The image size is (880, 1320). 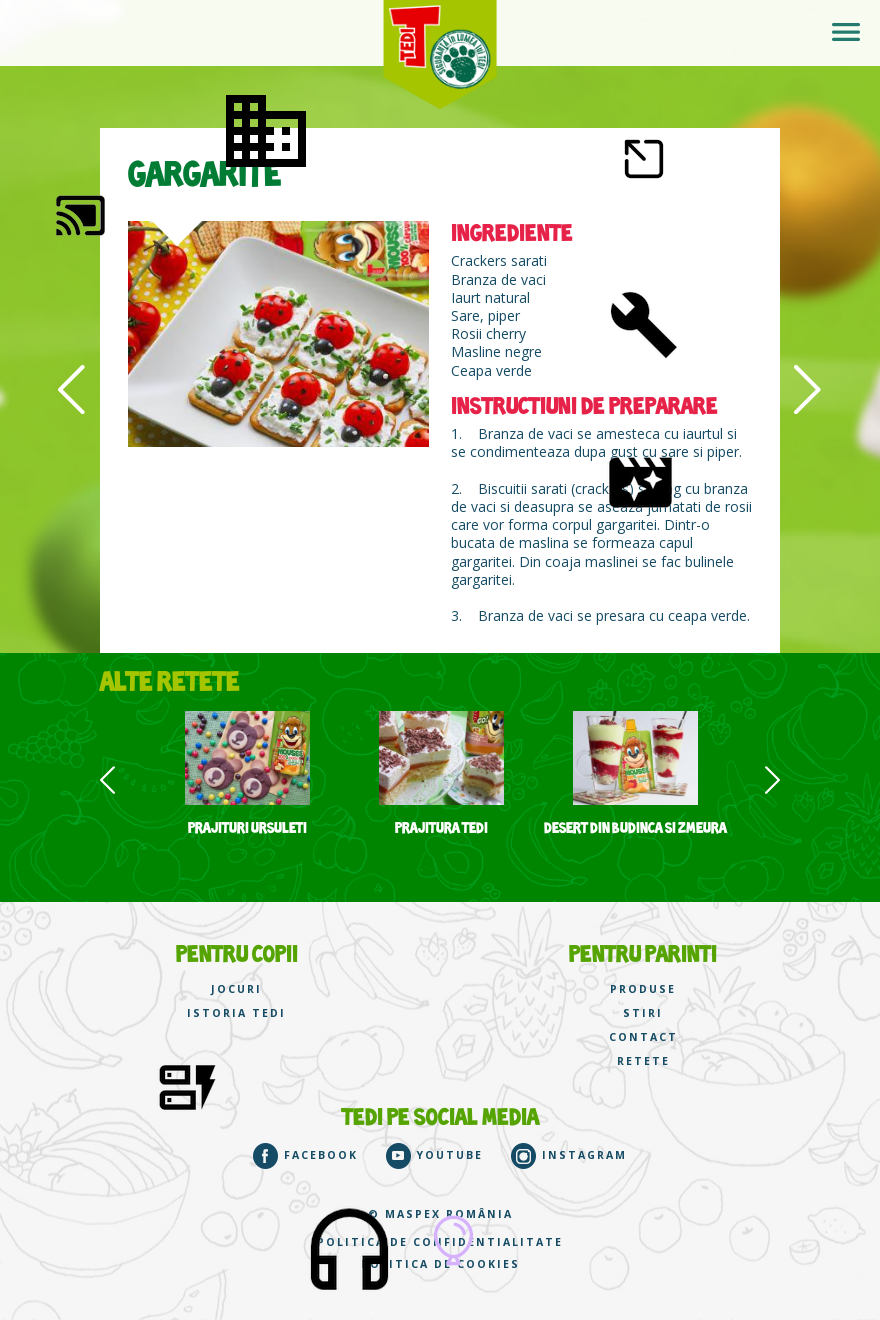 I want to click on indicates active connection to a casting device, so click(x=80, y=215).